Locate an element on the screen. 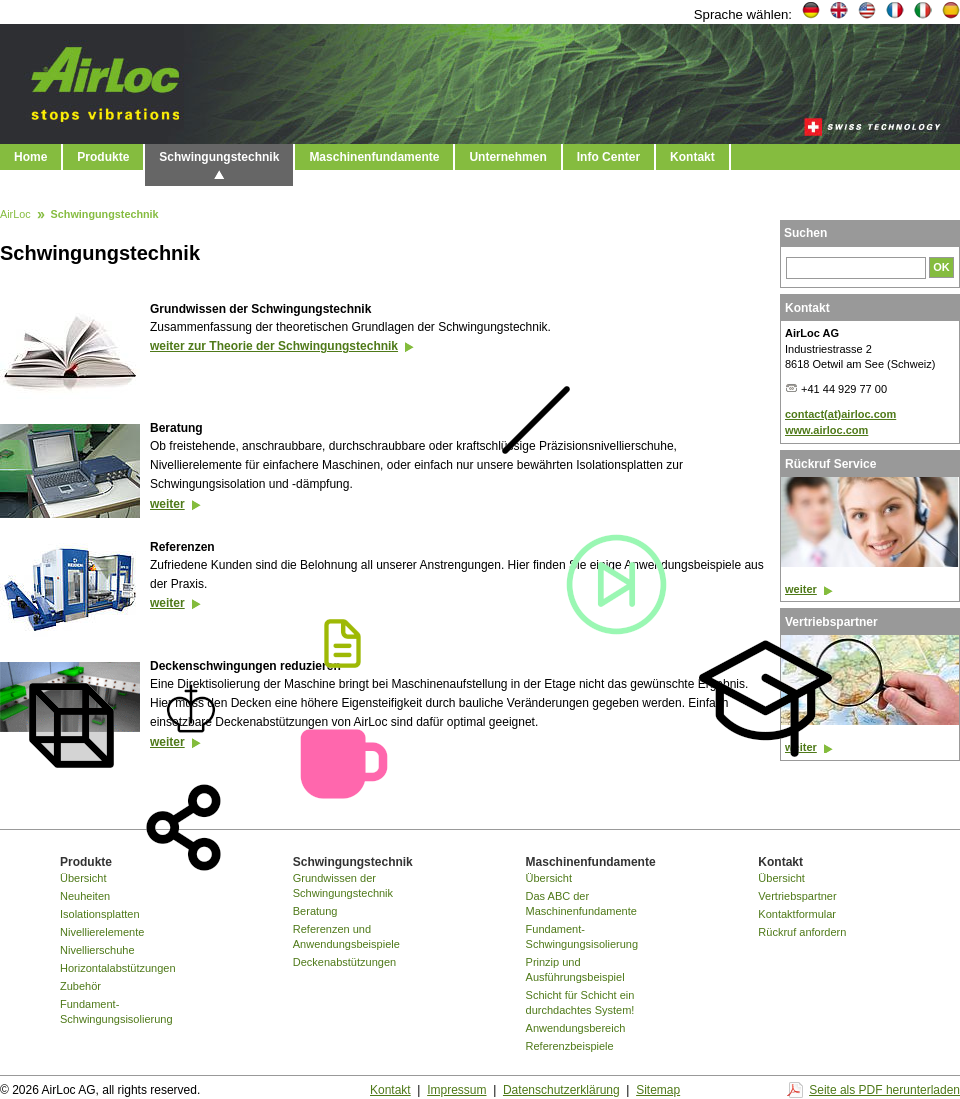 The width and height of the screenshot is (960, 1099). access education or learning resources is located at coordinates (765, 694).